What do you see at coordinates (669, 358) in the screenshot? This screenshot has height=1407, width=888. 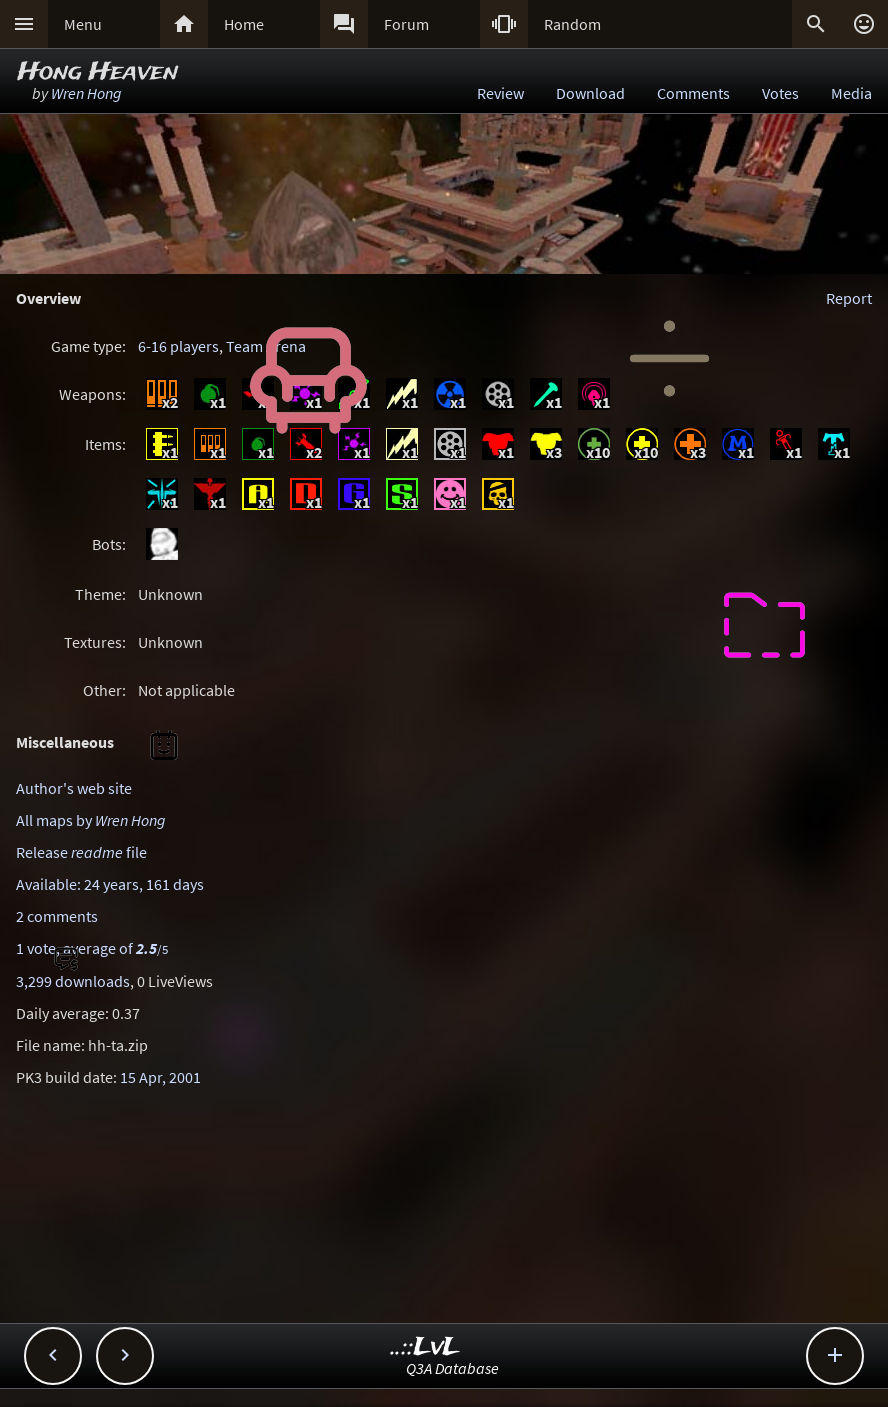 I see `perform division calculation` at bounding box center [669, 358].